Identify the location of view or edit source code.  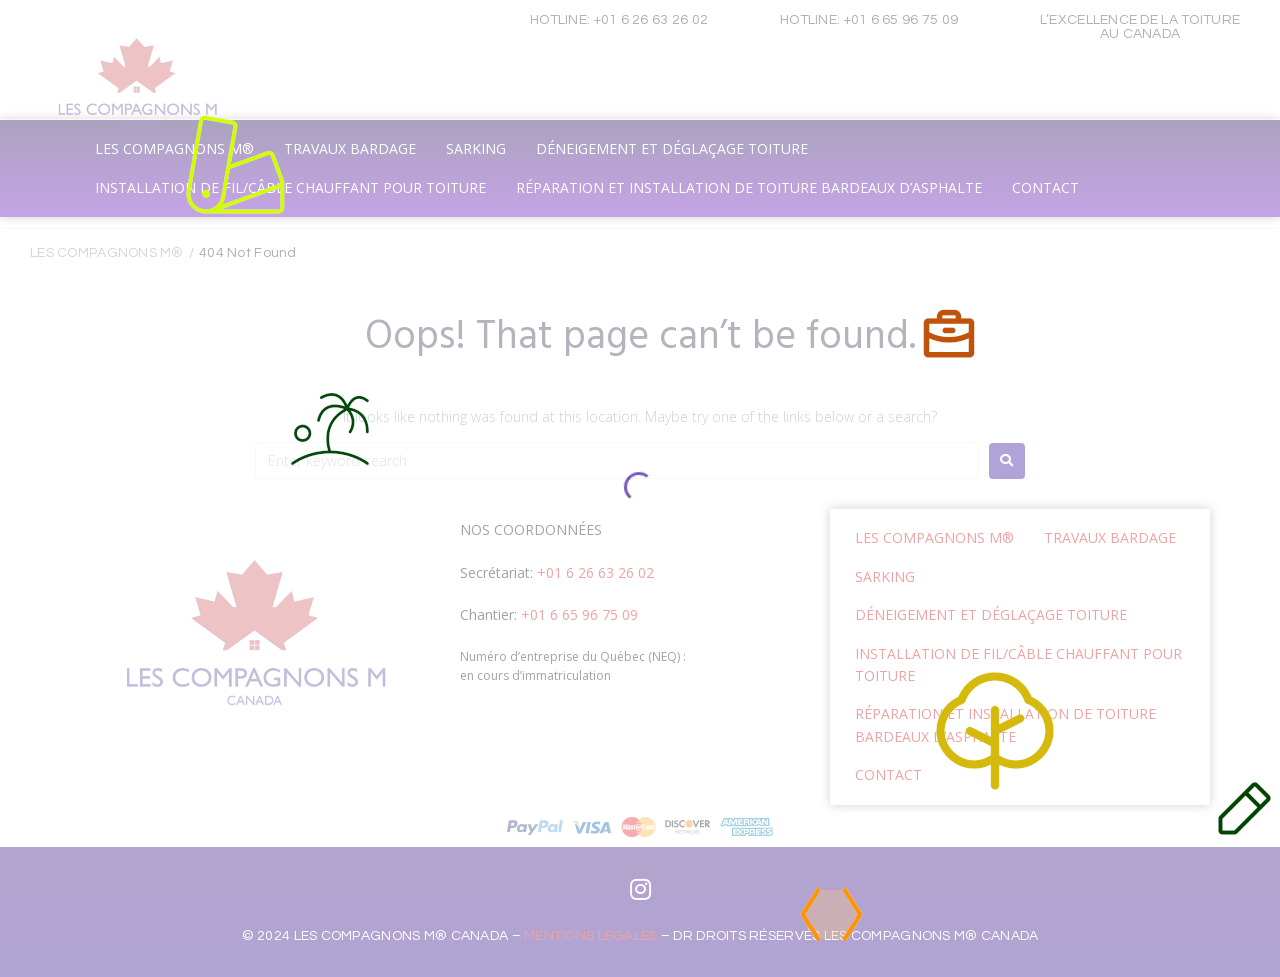
(831, 914).